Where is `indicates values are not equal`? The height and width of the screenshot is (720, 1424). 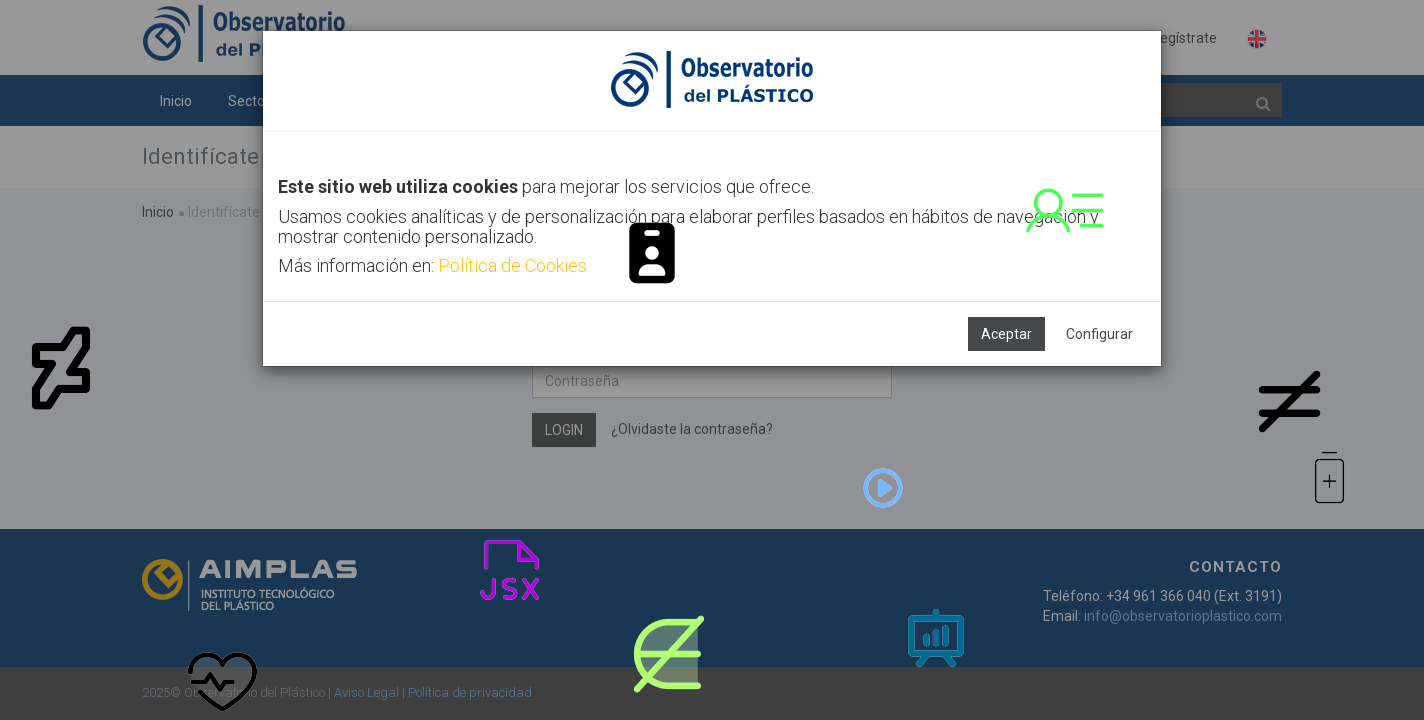 indicates values are not equal is located at coordinates (1289, 401).